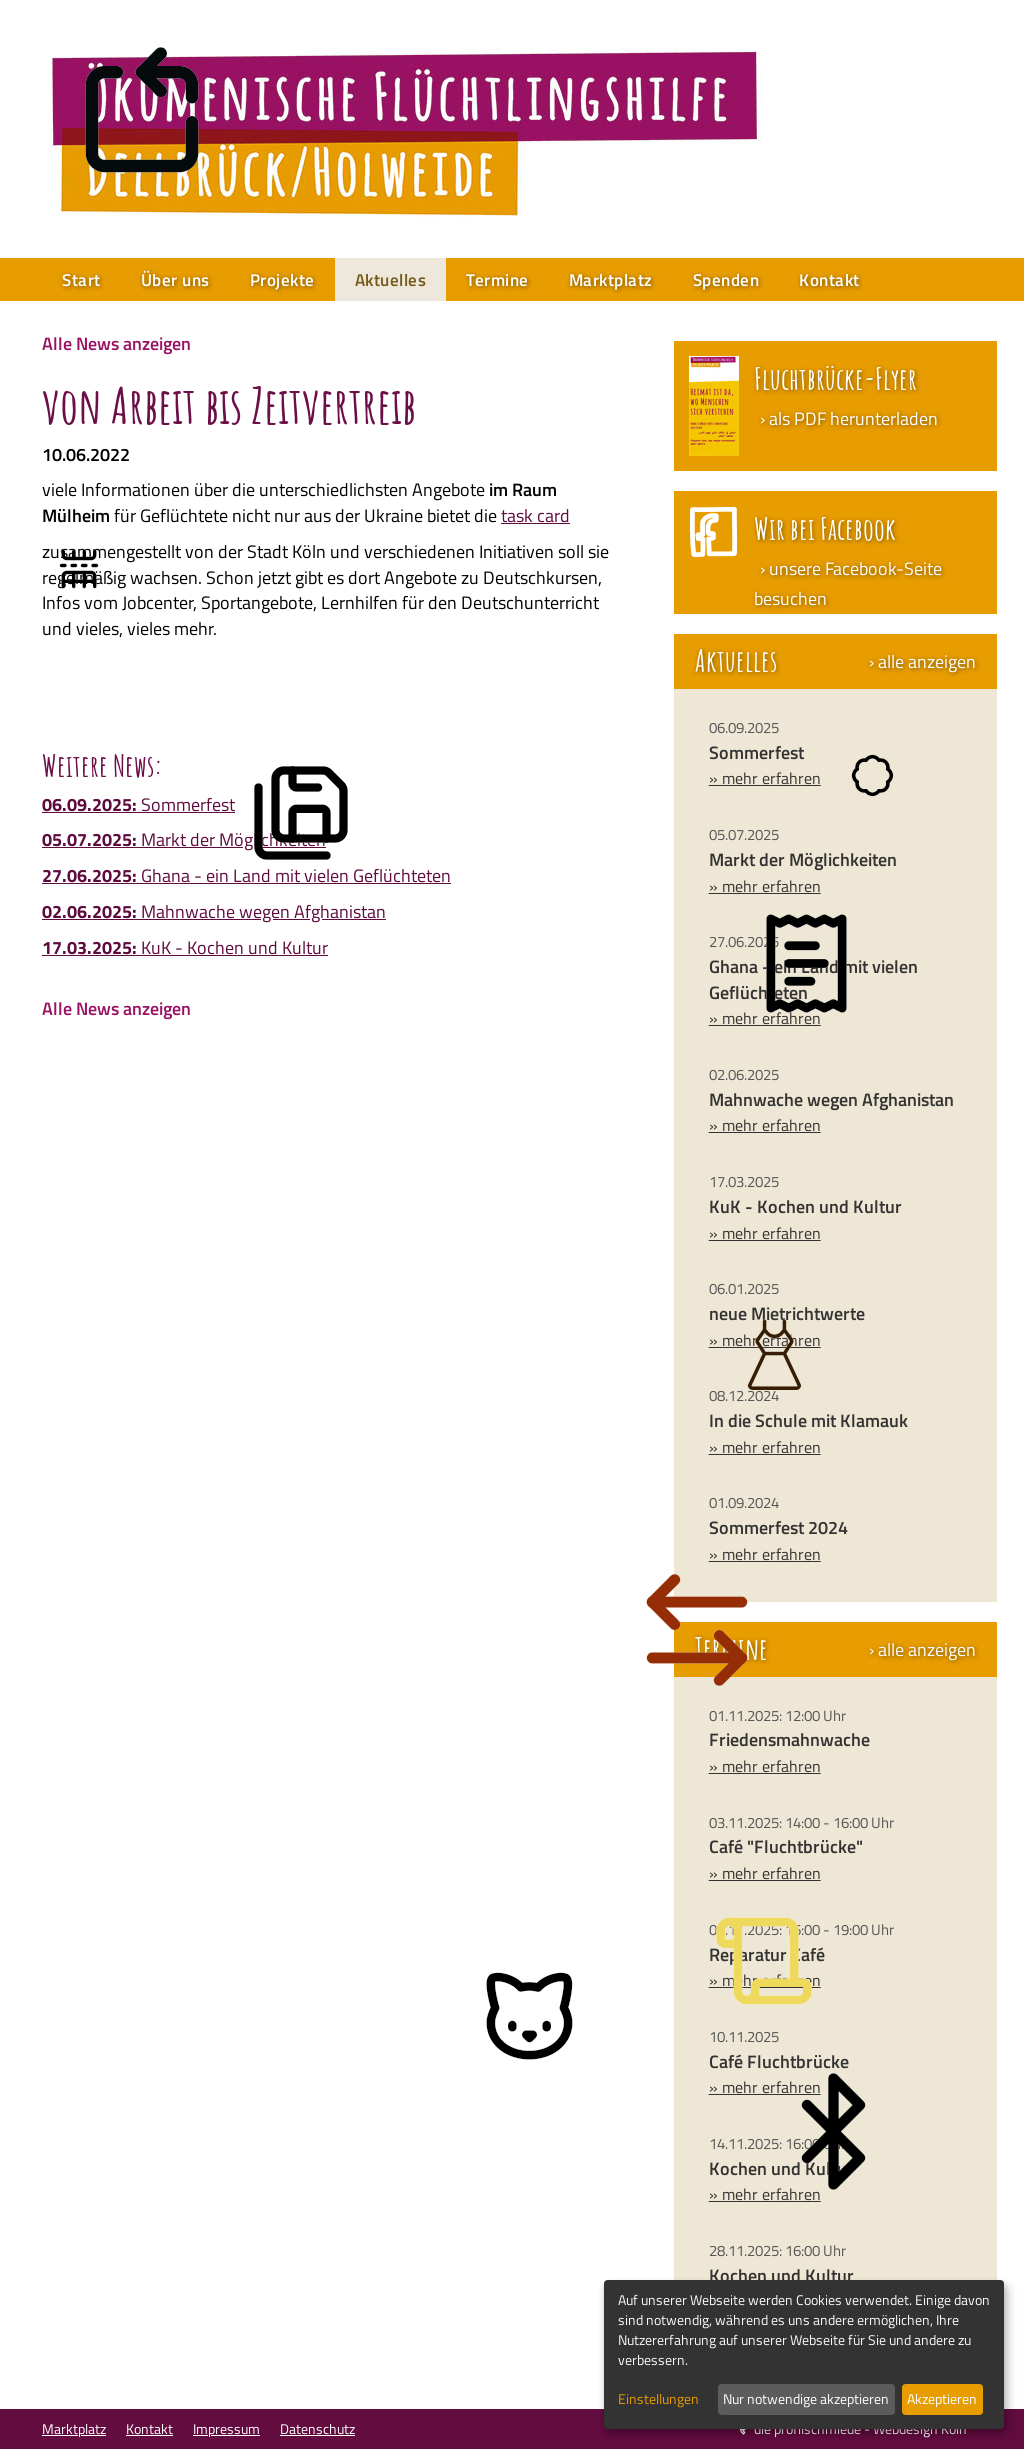 This screenshot has width=1024, height=2449. What do you see at coordinates (301, 813) in the screenshot?
I see `save all open files at once` at bounding box center [301, 813].